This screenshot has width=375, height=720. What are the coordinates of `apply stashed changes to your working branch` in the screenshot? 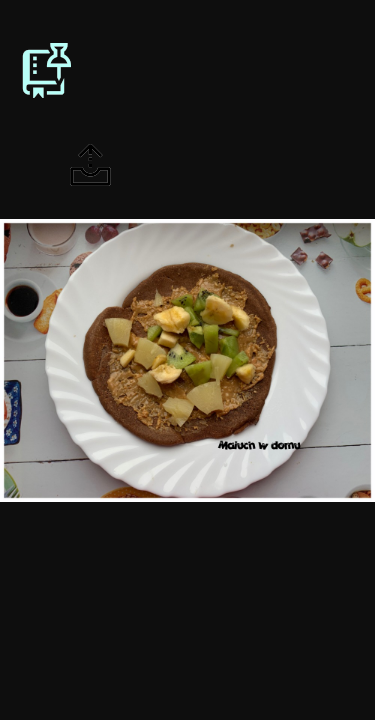 It's located at (92, 164).